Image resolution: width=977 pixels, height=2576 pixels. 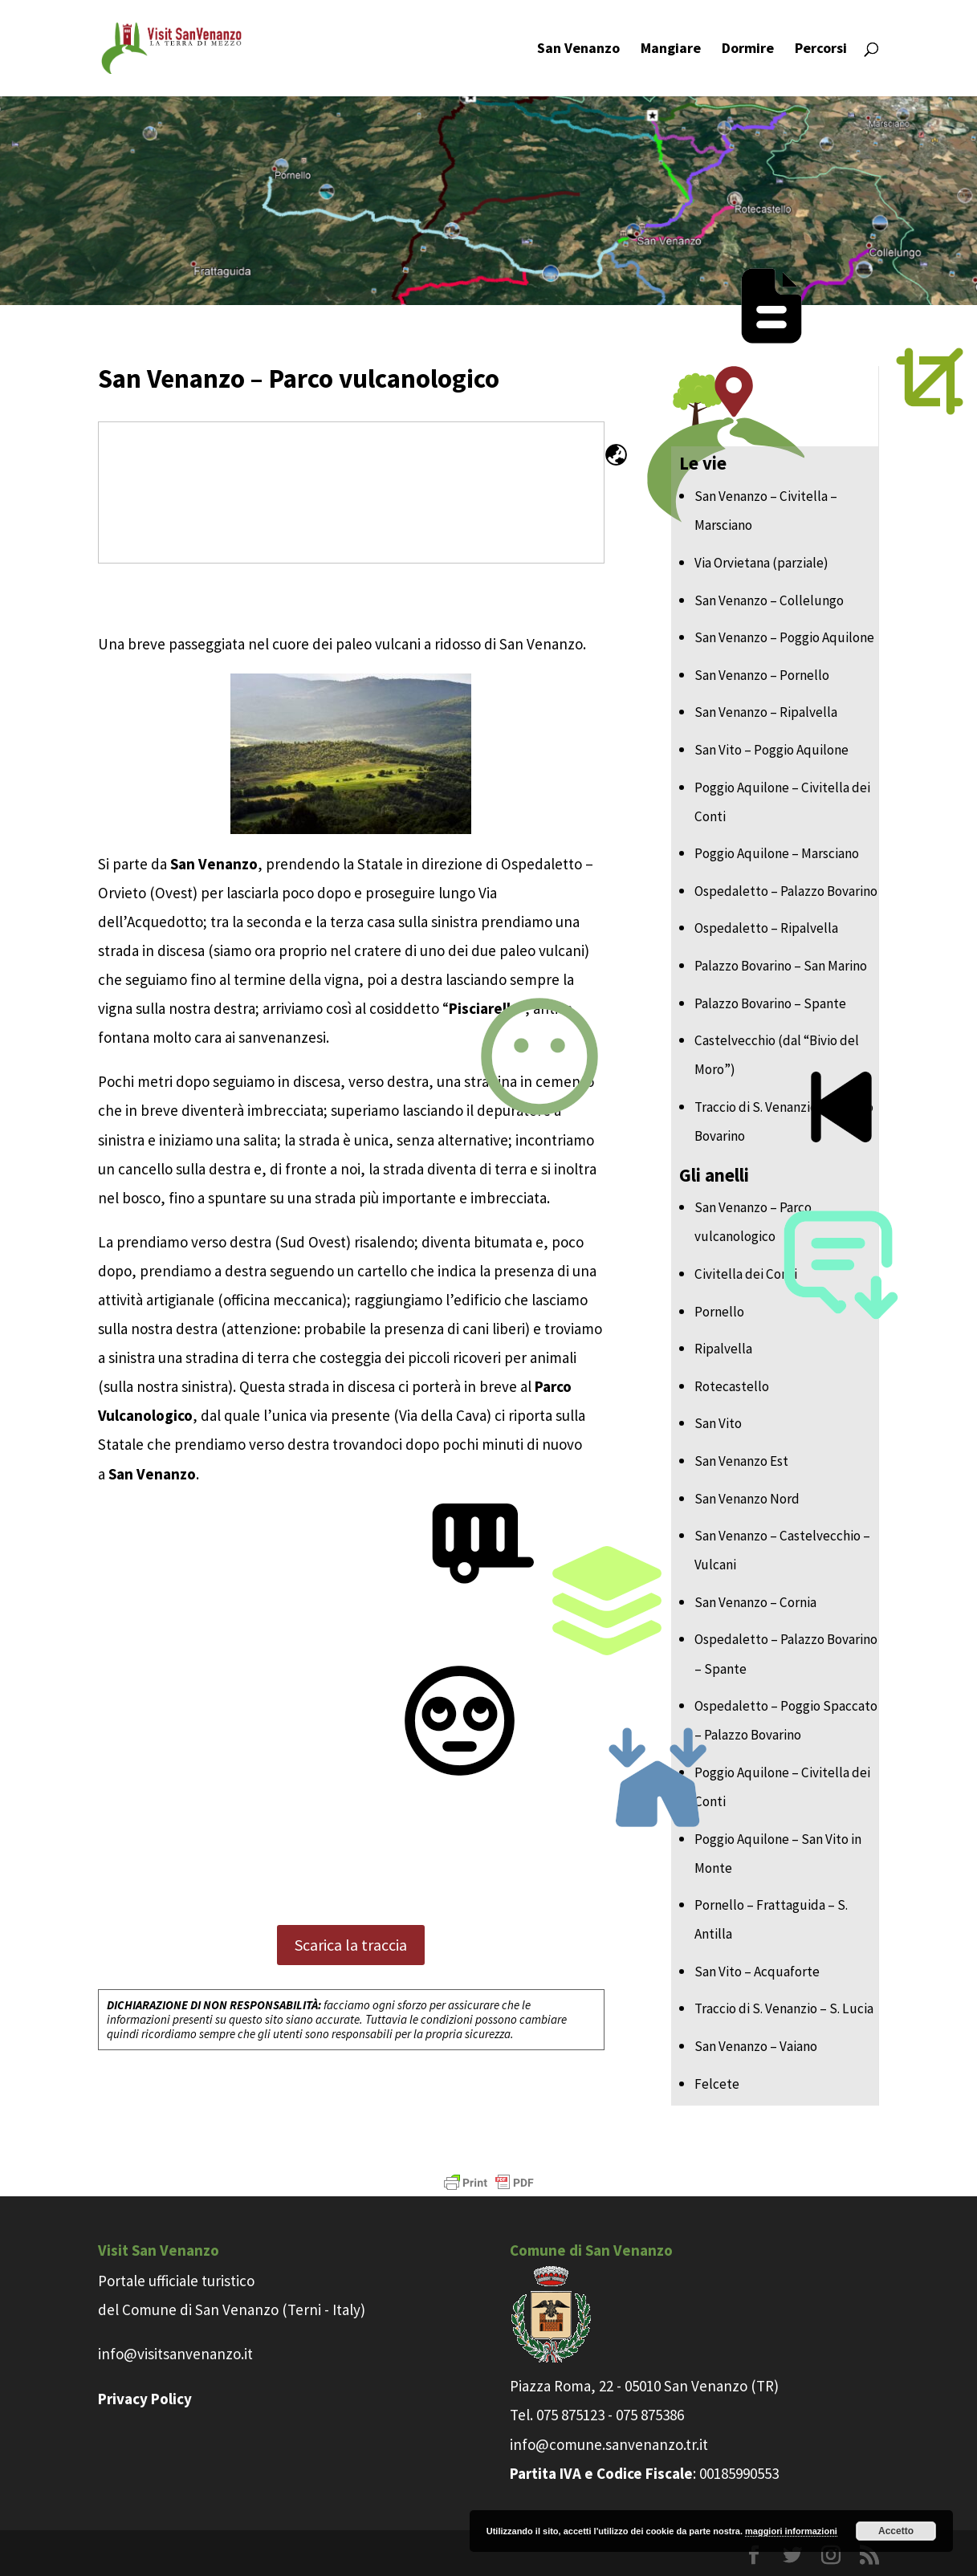 What do you see at coordinates (771, 306) in the screenshot?
I see `view file details or description` at bounding box center [771, 306].